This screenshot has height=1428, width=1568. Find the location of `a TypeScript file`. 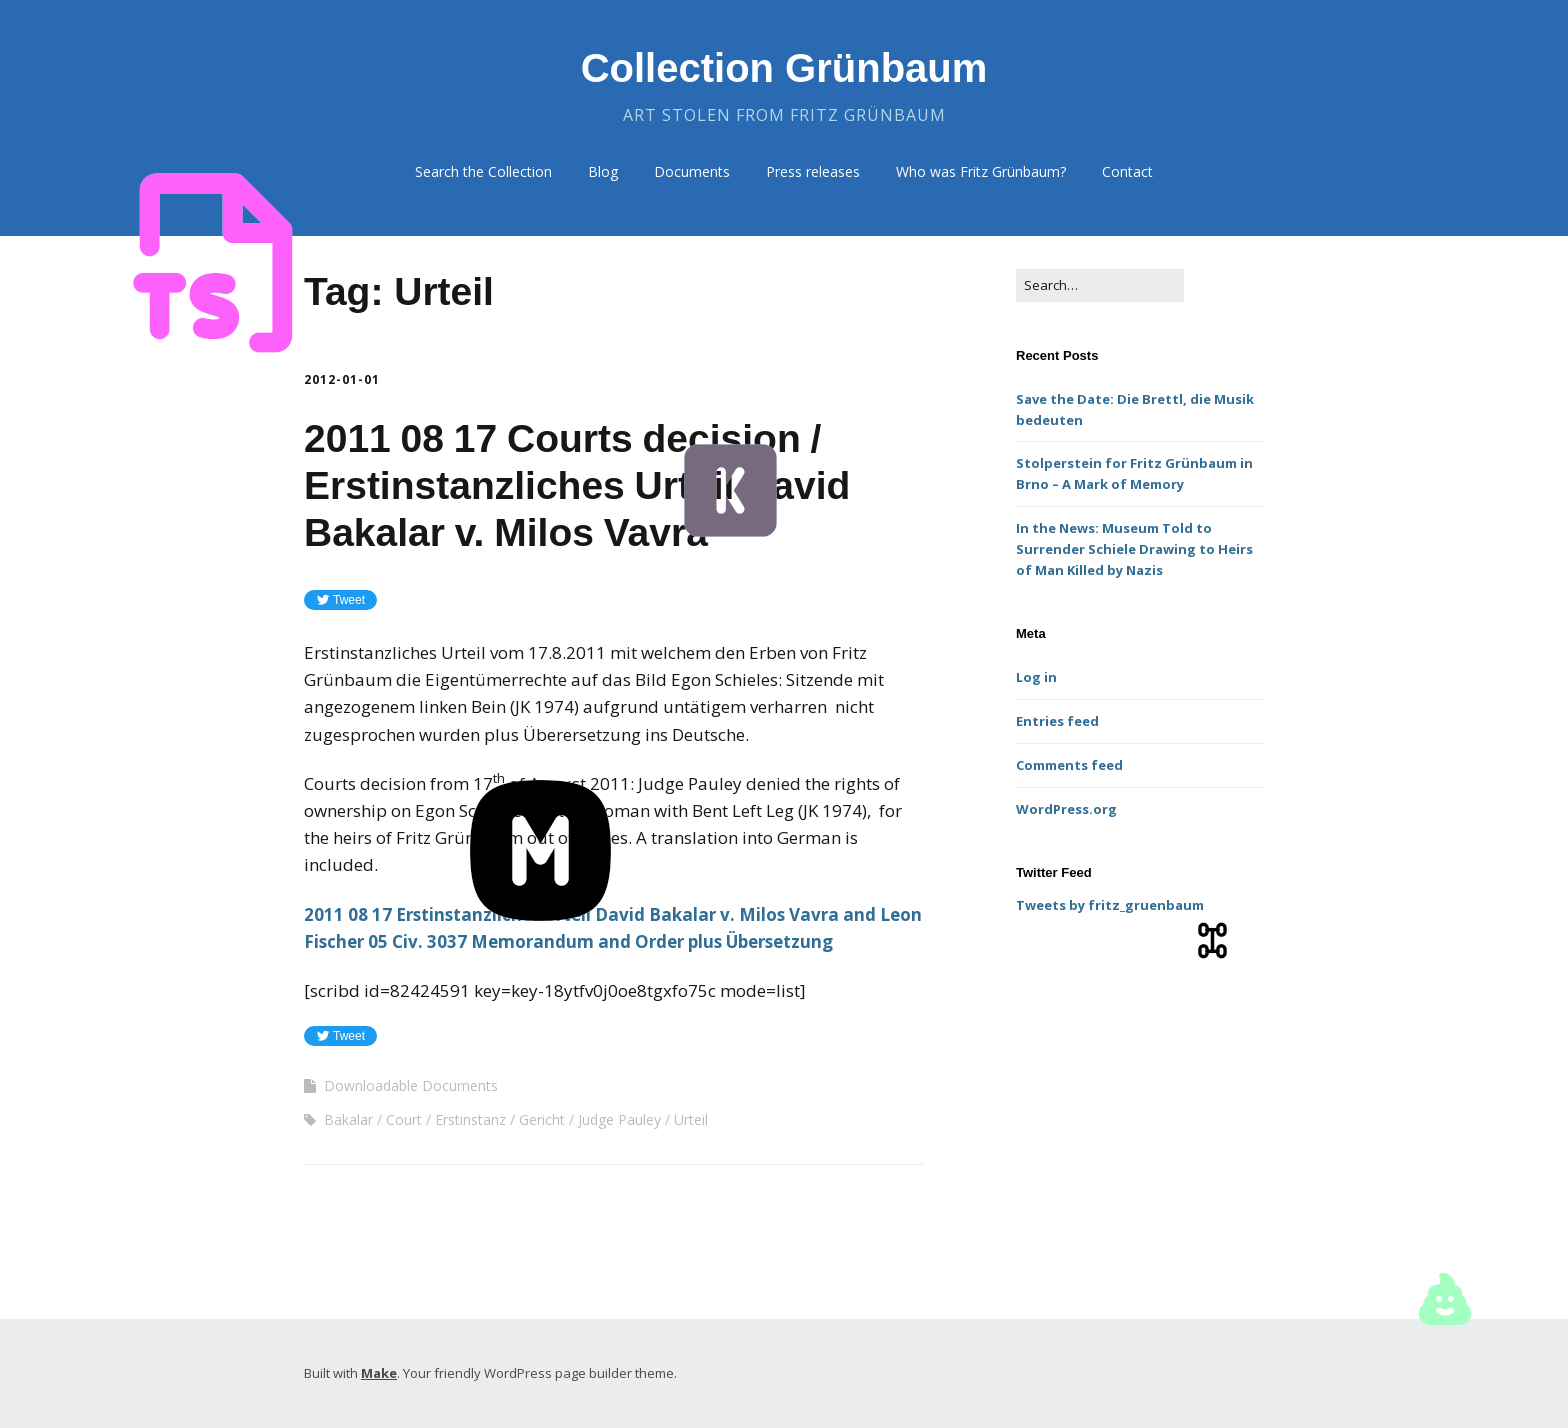

a TypeScript file is located at coordinates (216, 263).